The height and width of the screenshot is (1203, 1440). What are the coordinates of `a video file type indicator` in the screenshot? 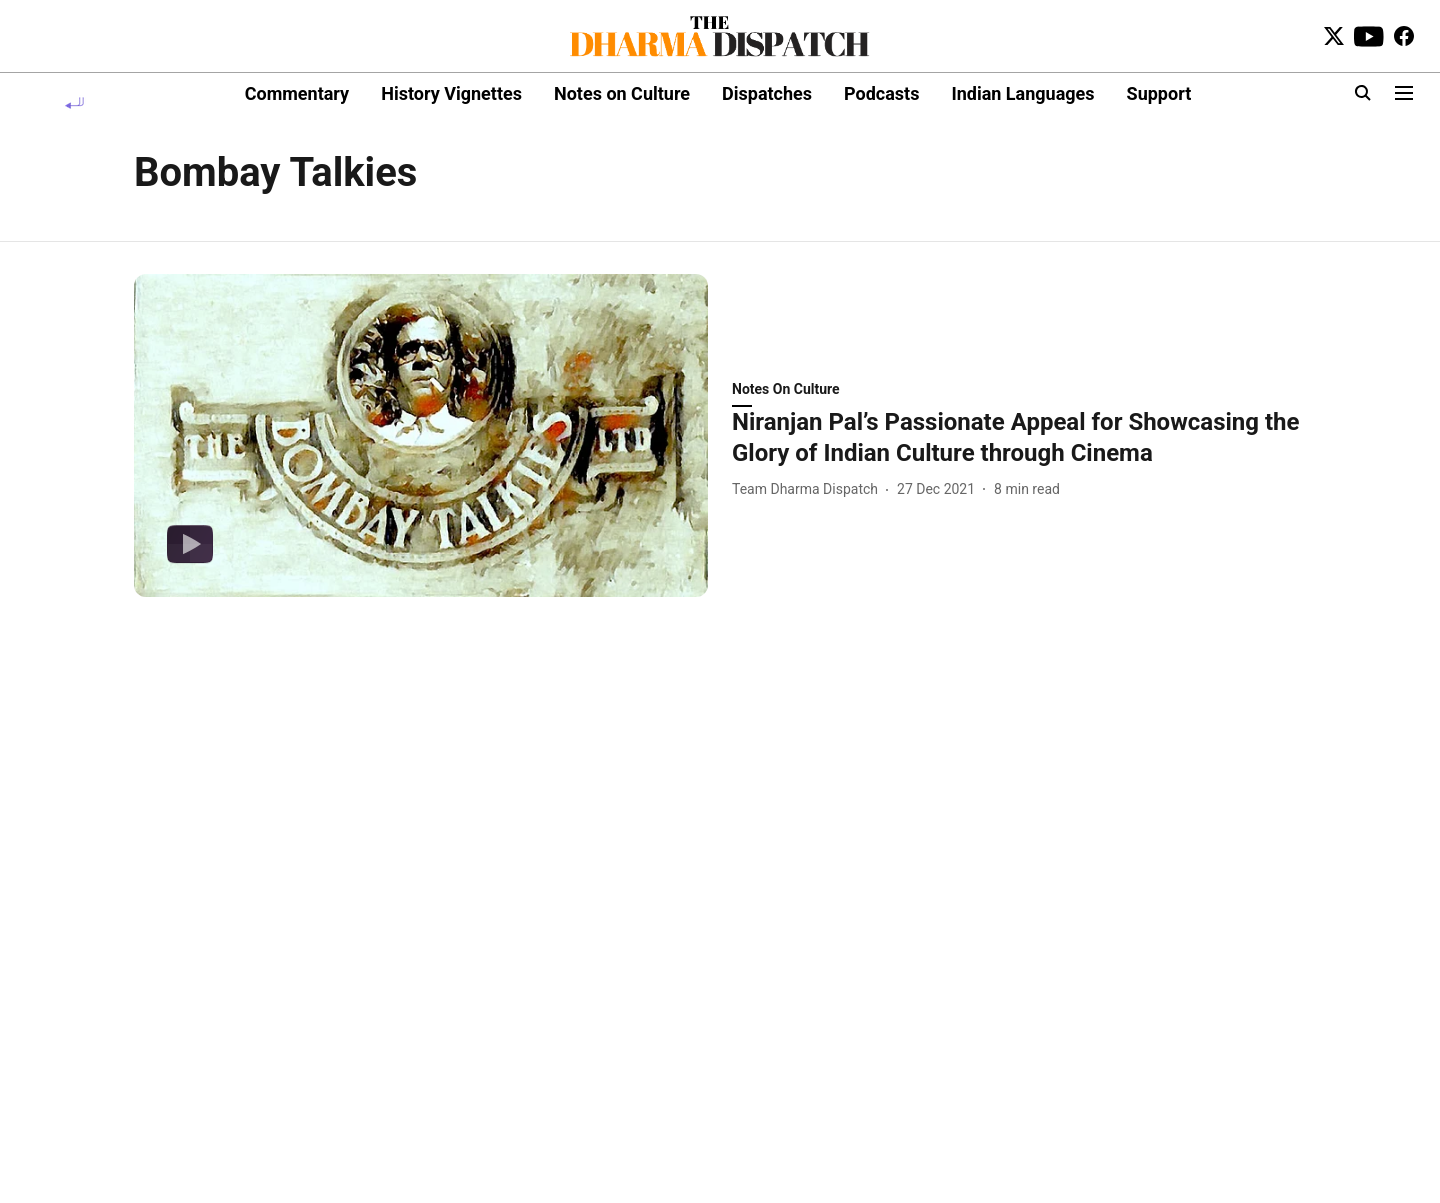 It's located at (190, 542).